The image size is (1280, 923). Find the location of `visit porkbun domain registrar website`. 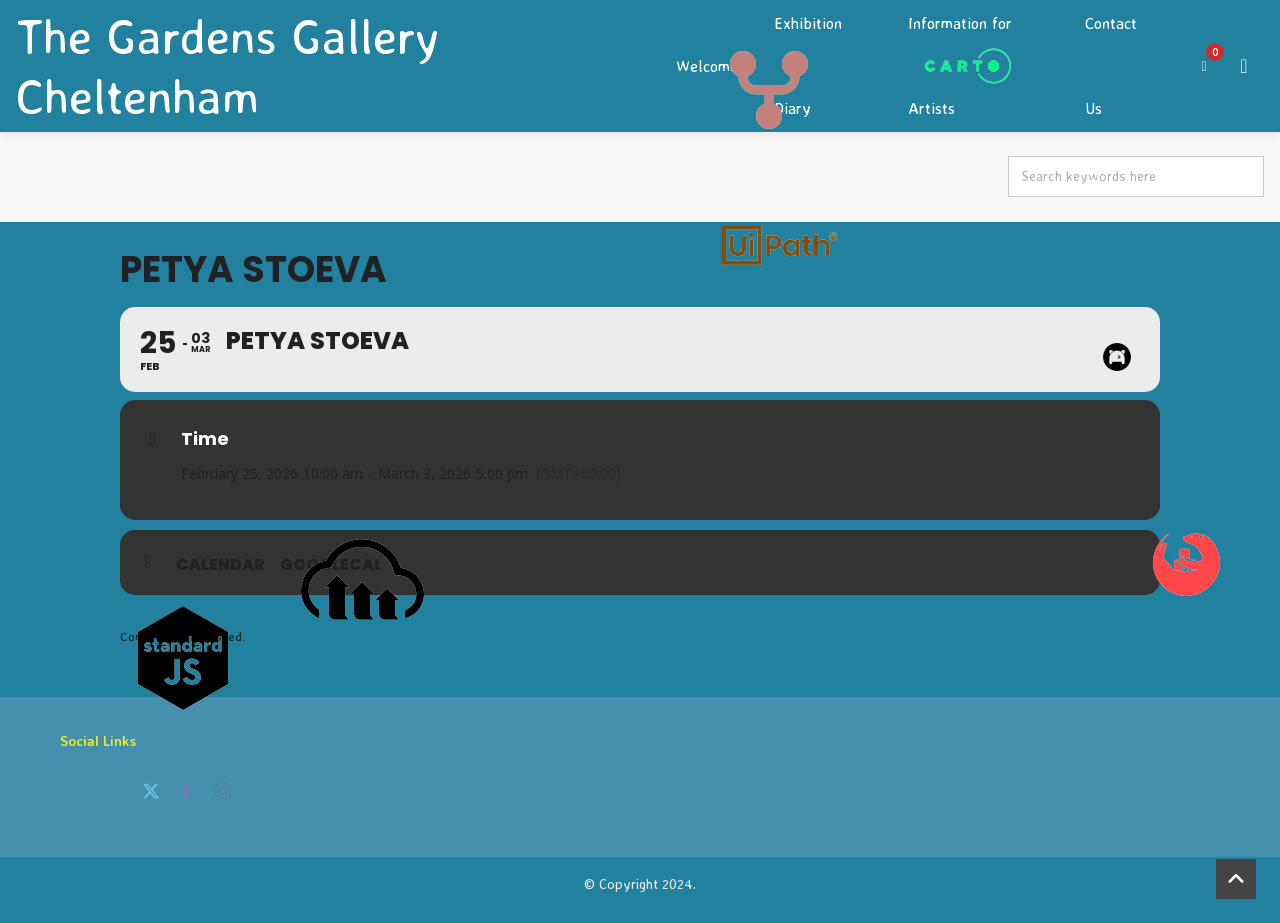

visit porkbun domain registrar website is located at coordinates (1117, 357).